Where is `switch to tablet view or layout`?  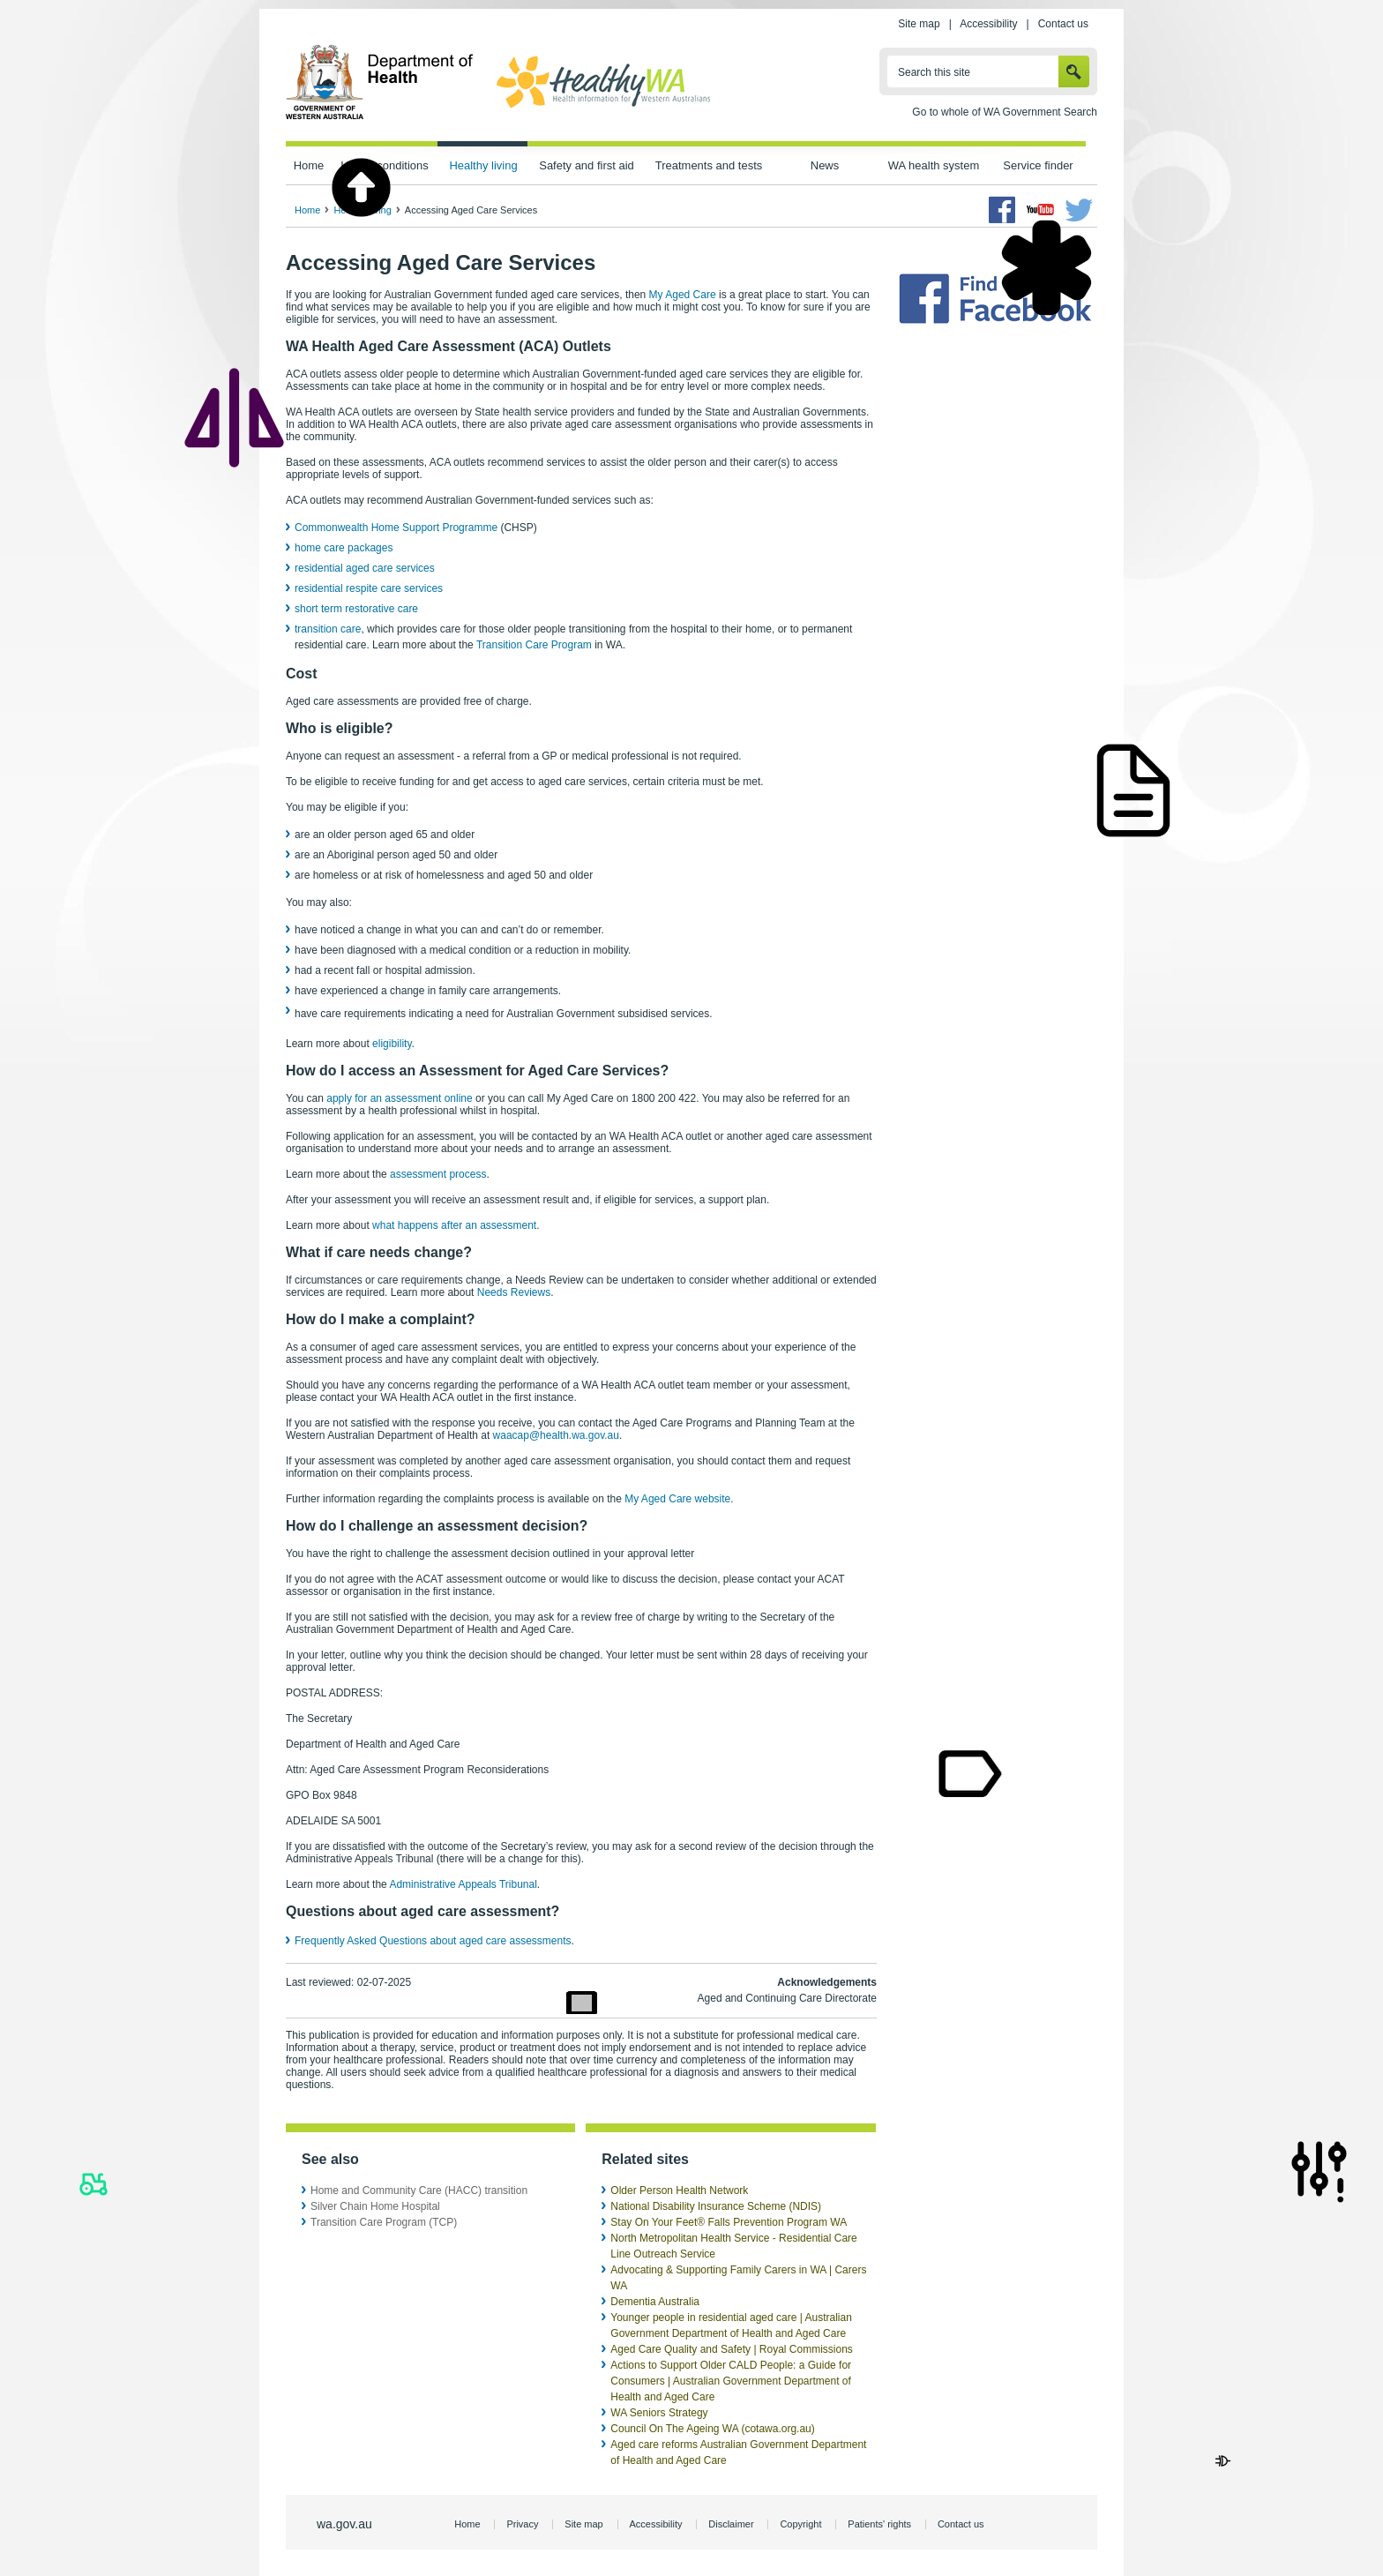
switch to tablet view or layout is located at coordinates (581, 2003).